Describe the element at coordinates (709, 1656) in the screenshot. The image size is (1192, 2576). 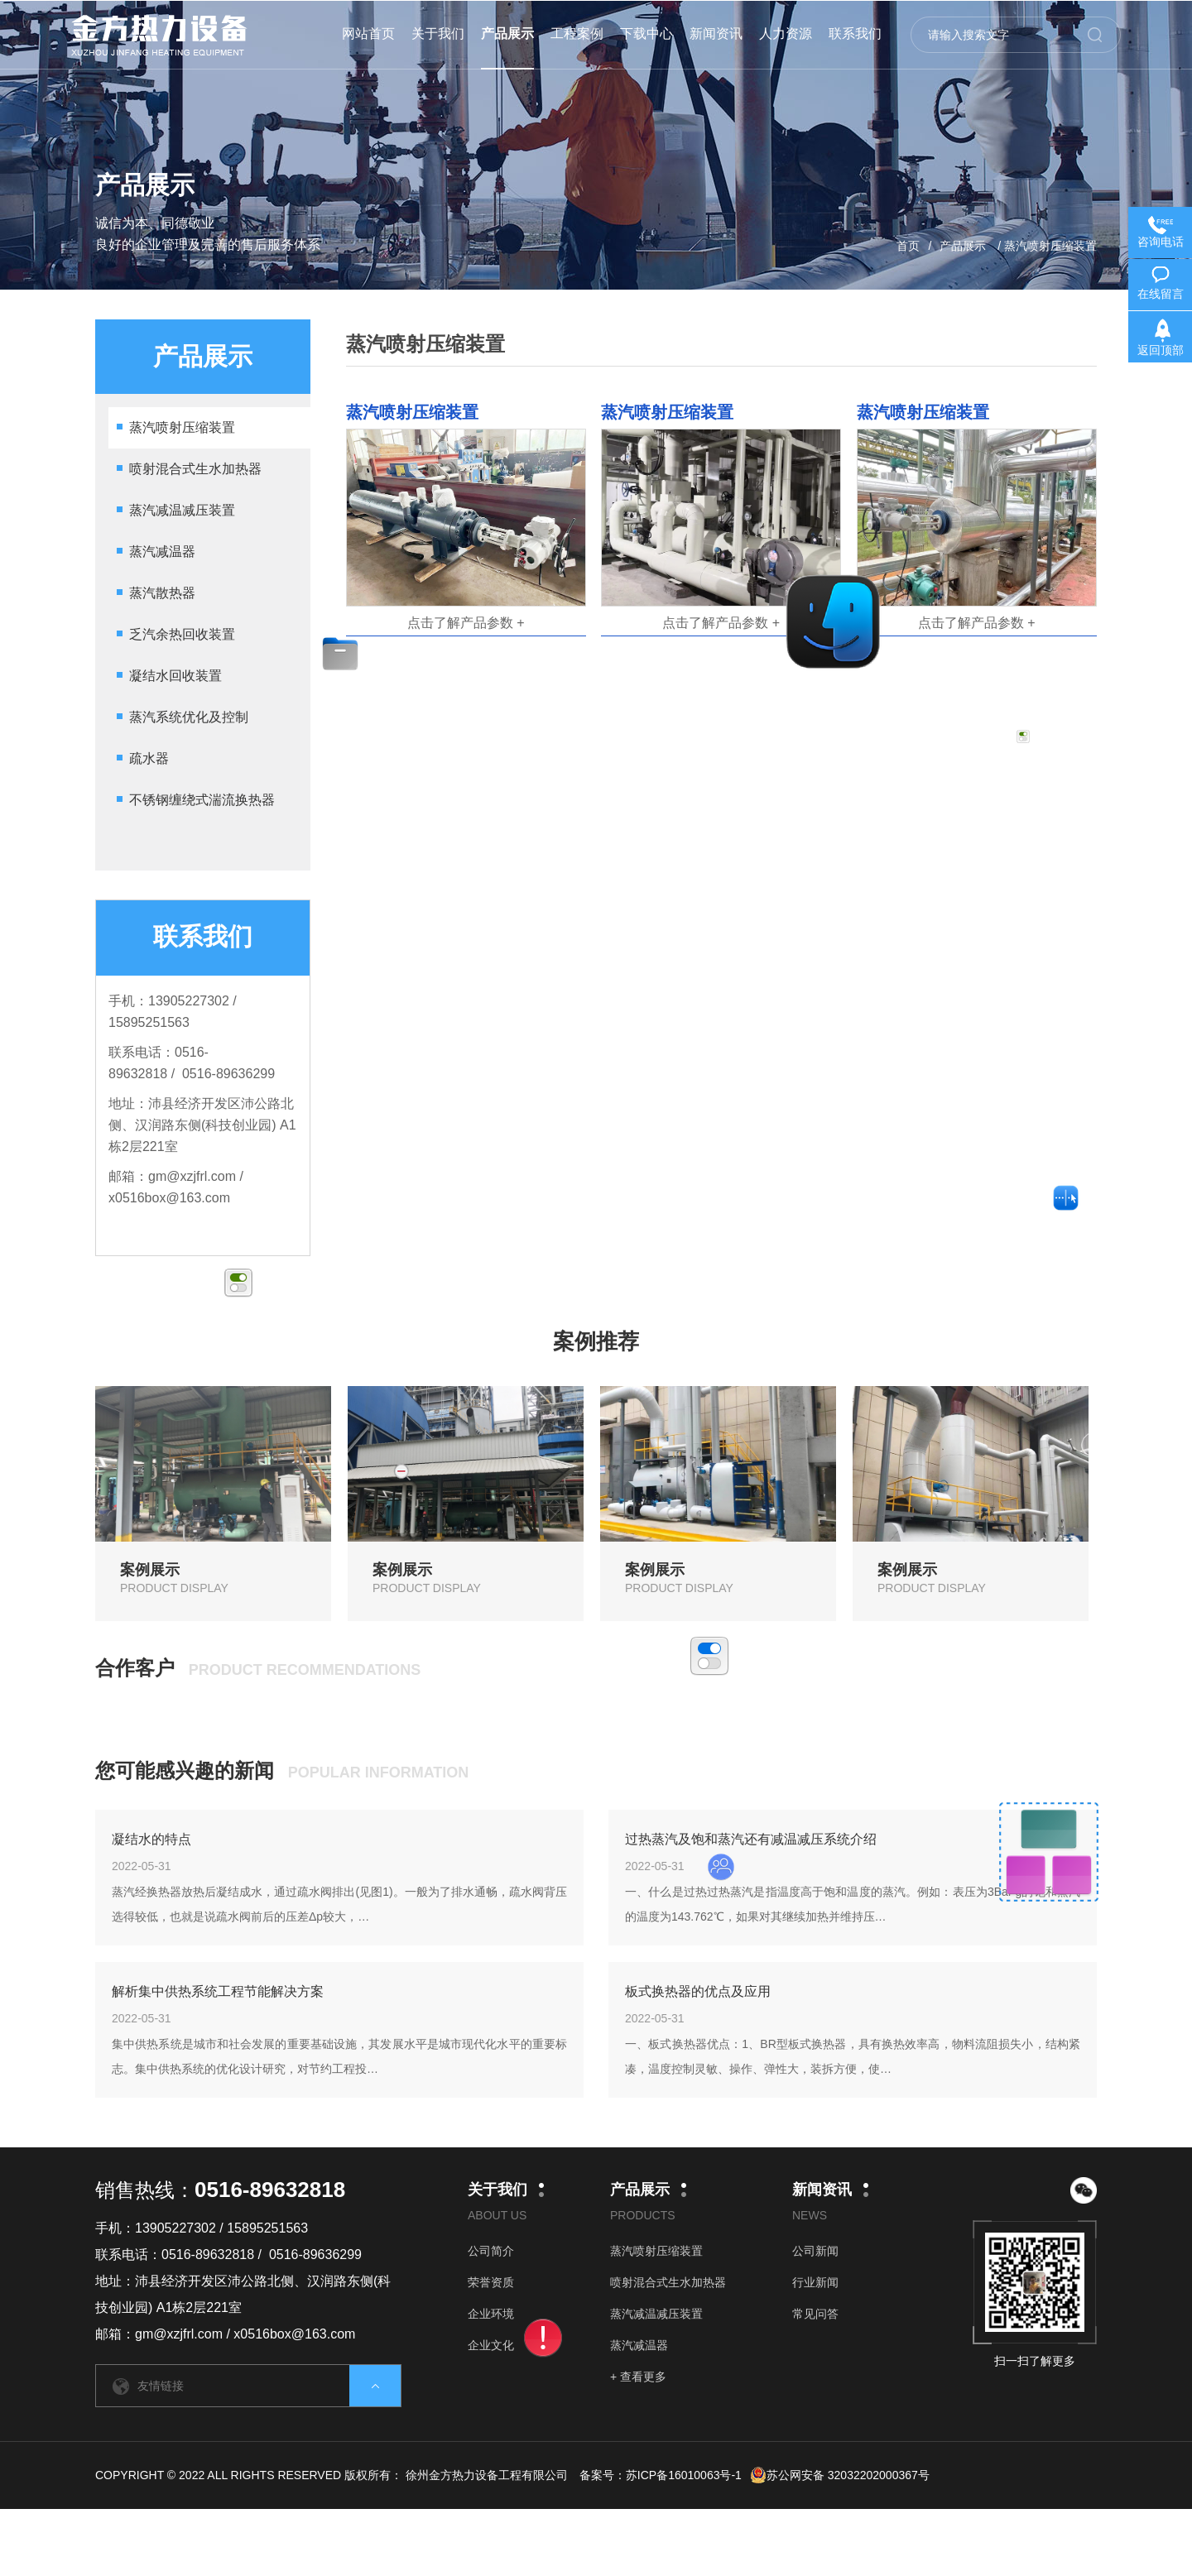
I see `open desktop preferences or settings` at that location.